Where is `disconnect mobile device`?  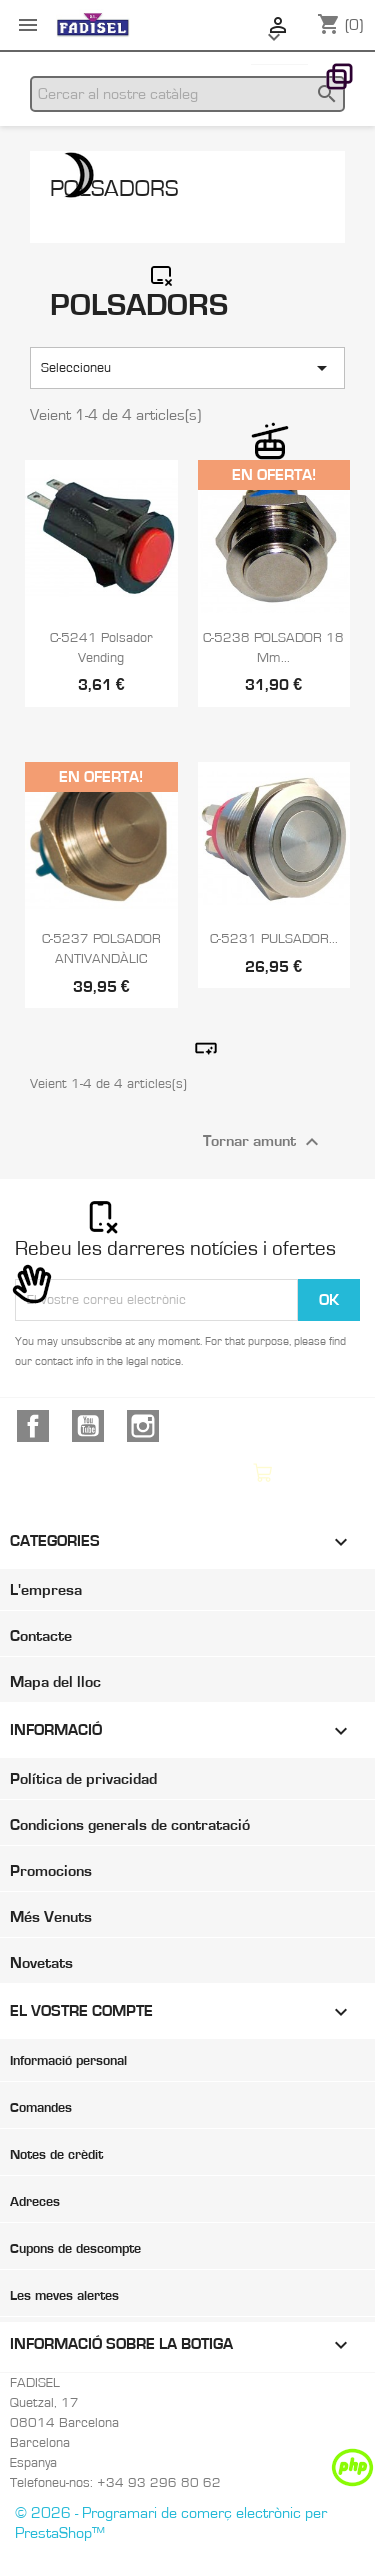
disconnect mobile device is located at coordinates (100, 1216).